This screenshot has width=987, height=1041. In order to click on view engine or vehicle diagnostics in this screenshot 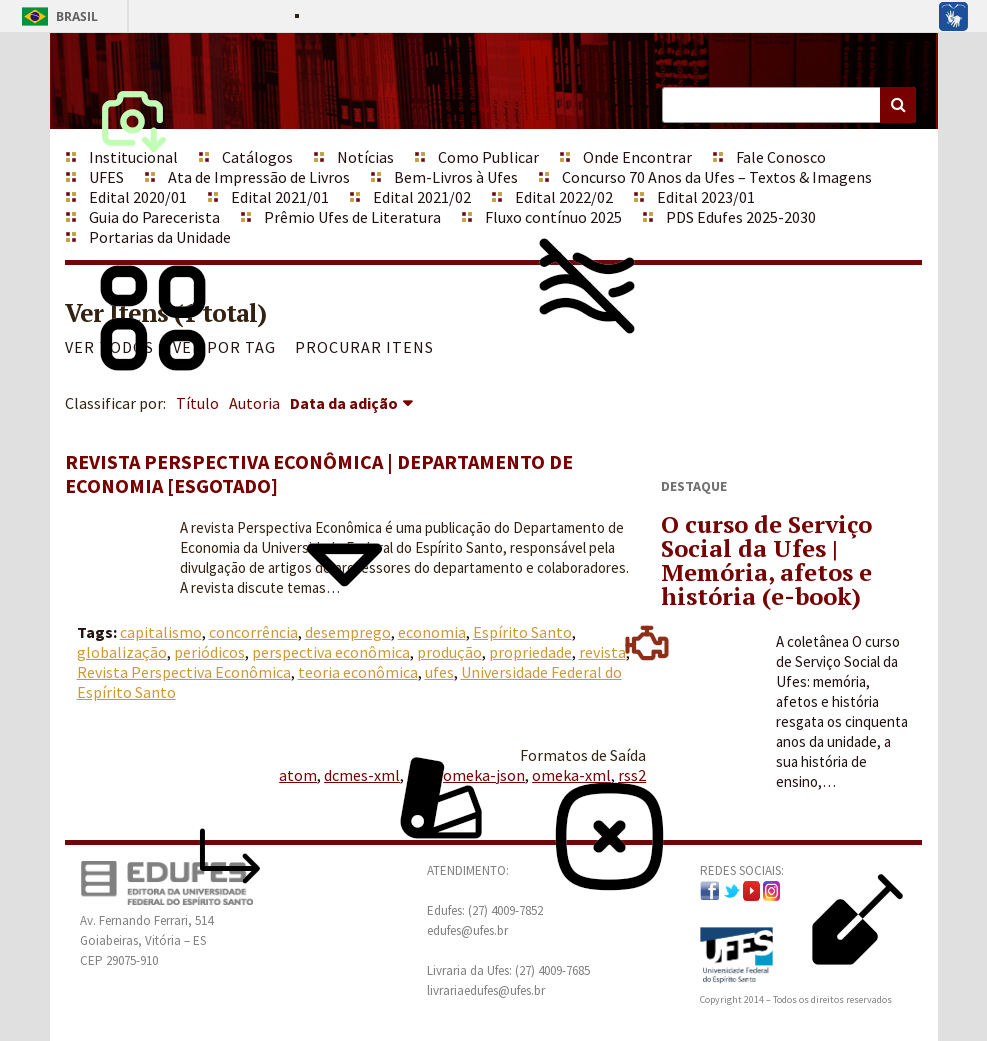, I will do `click(647, 643)`.